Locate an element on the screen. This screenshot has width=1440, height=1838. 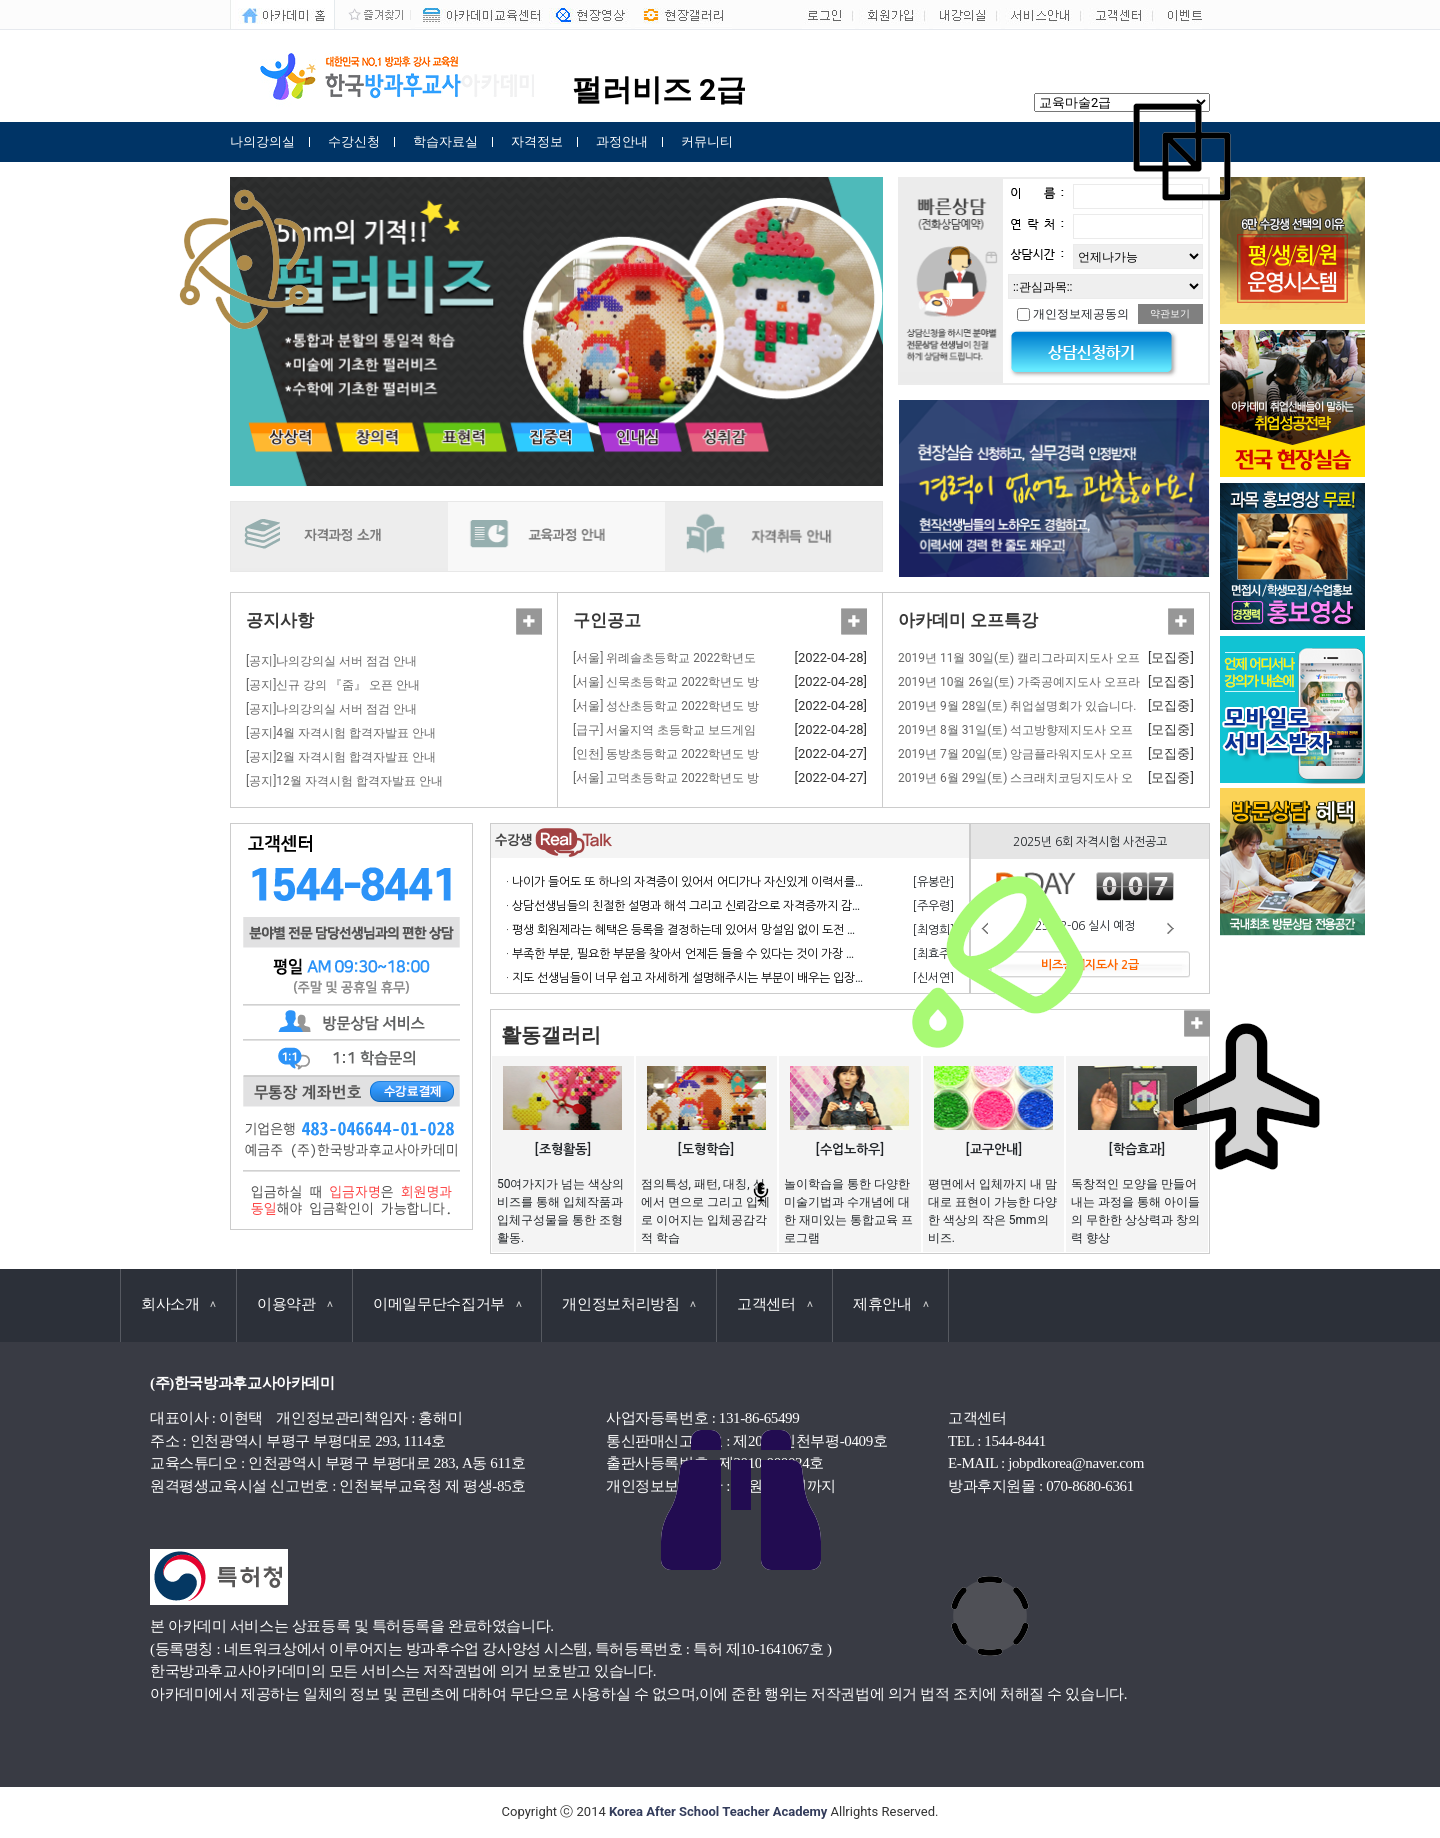
merge or intersect selected layers is located at coordinates (1182, 152).